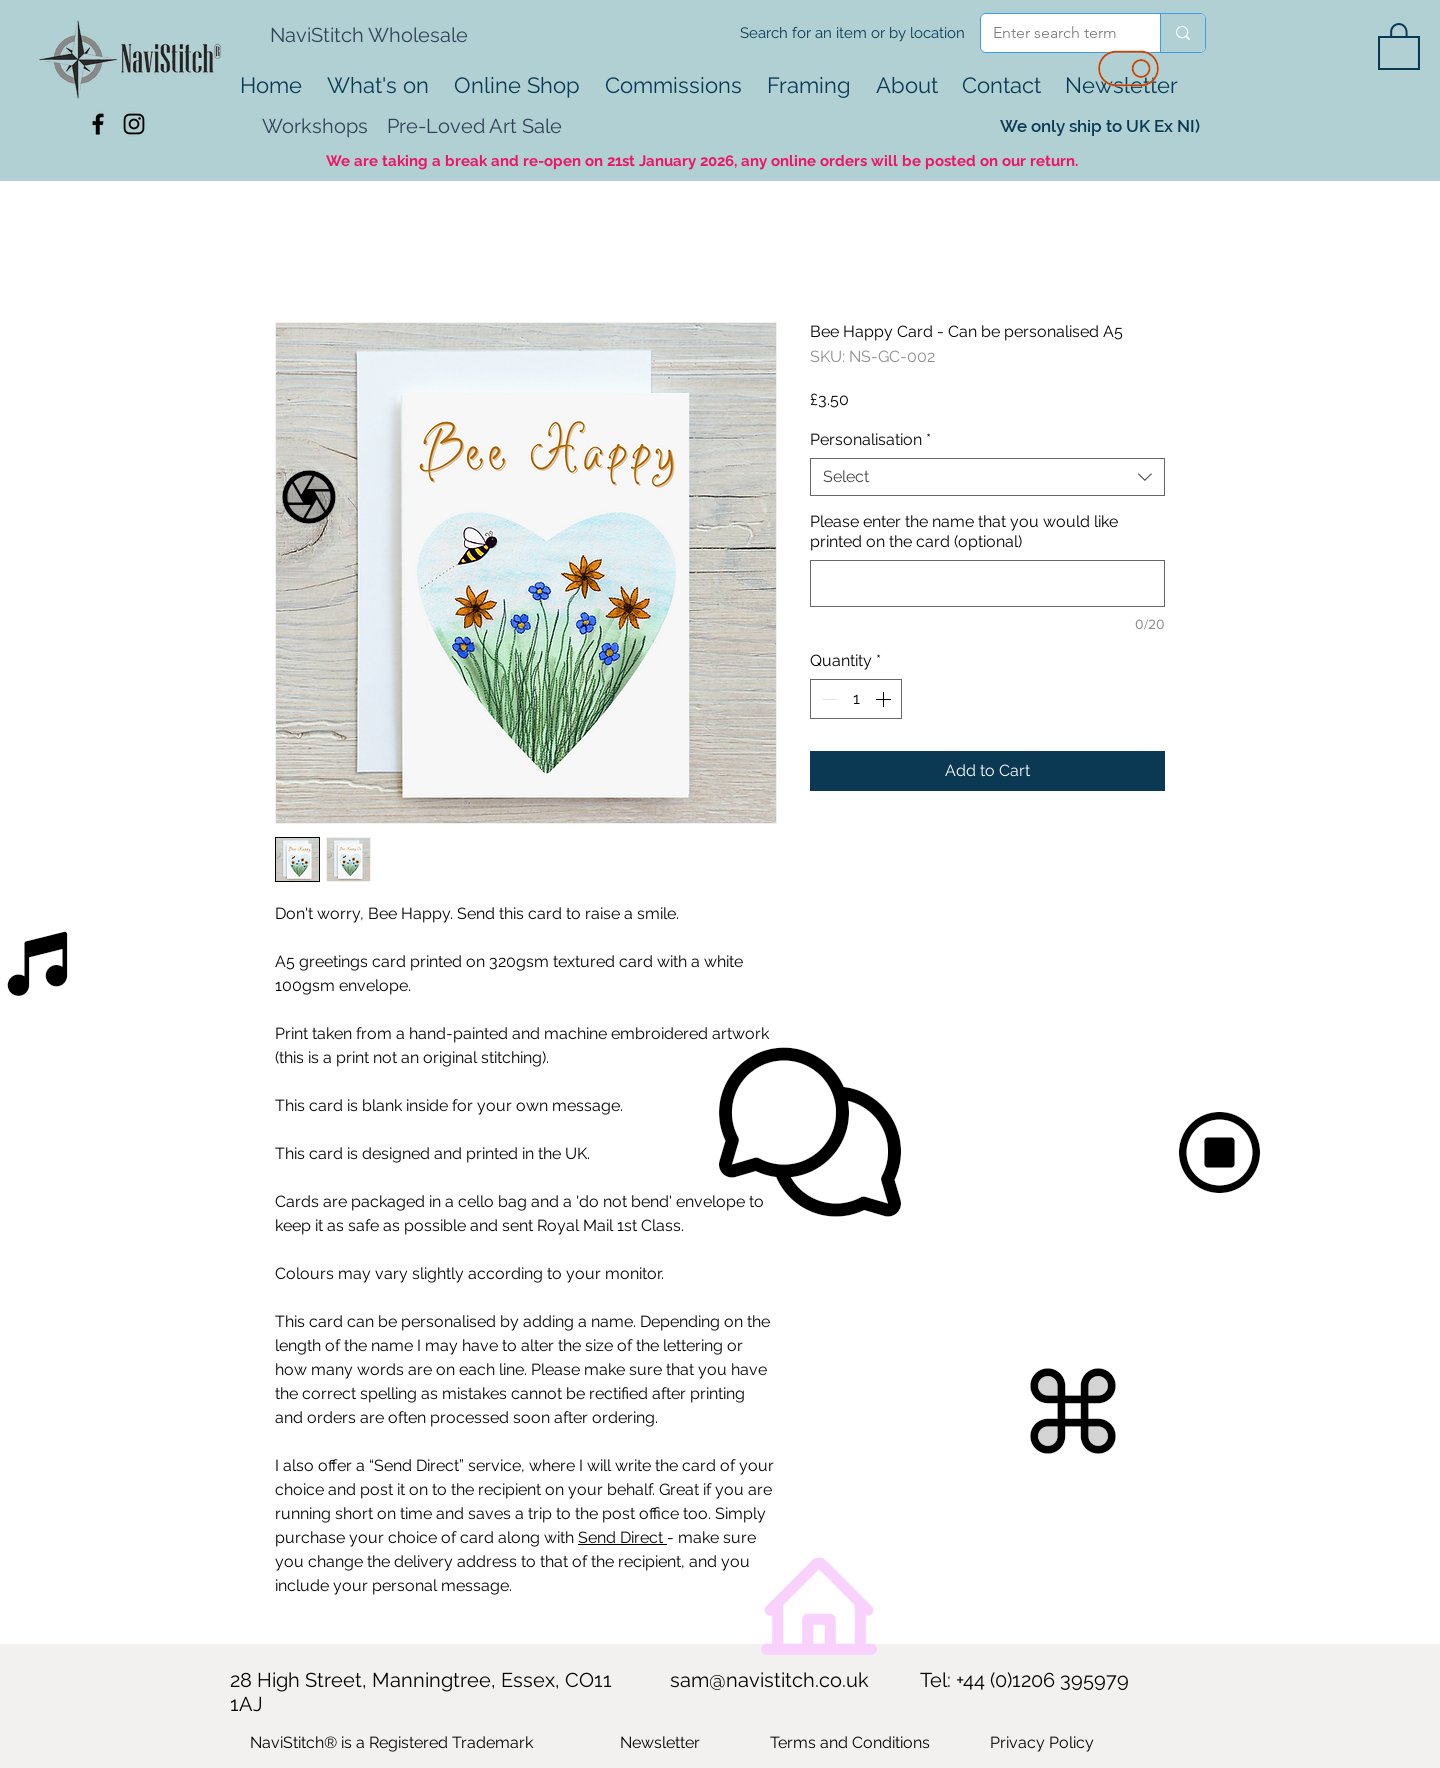 This screenshot has width=1440, height=1768. Describe the element at coordinates (1073, 1411) in the screenshot. I see `execute a keyboard command shortcut` at that location.